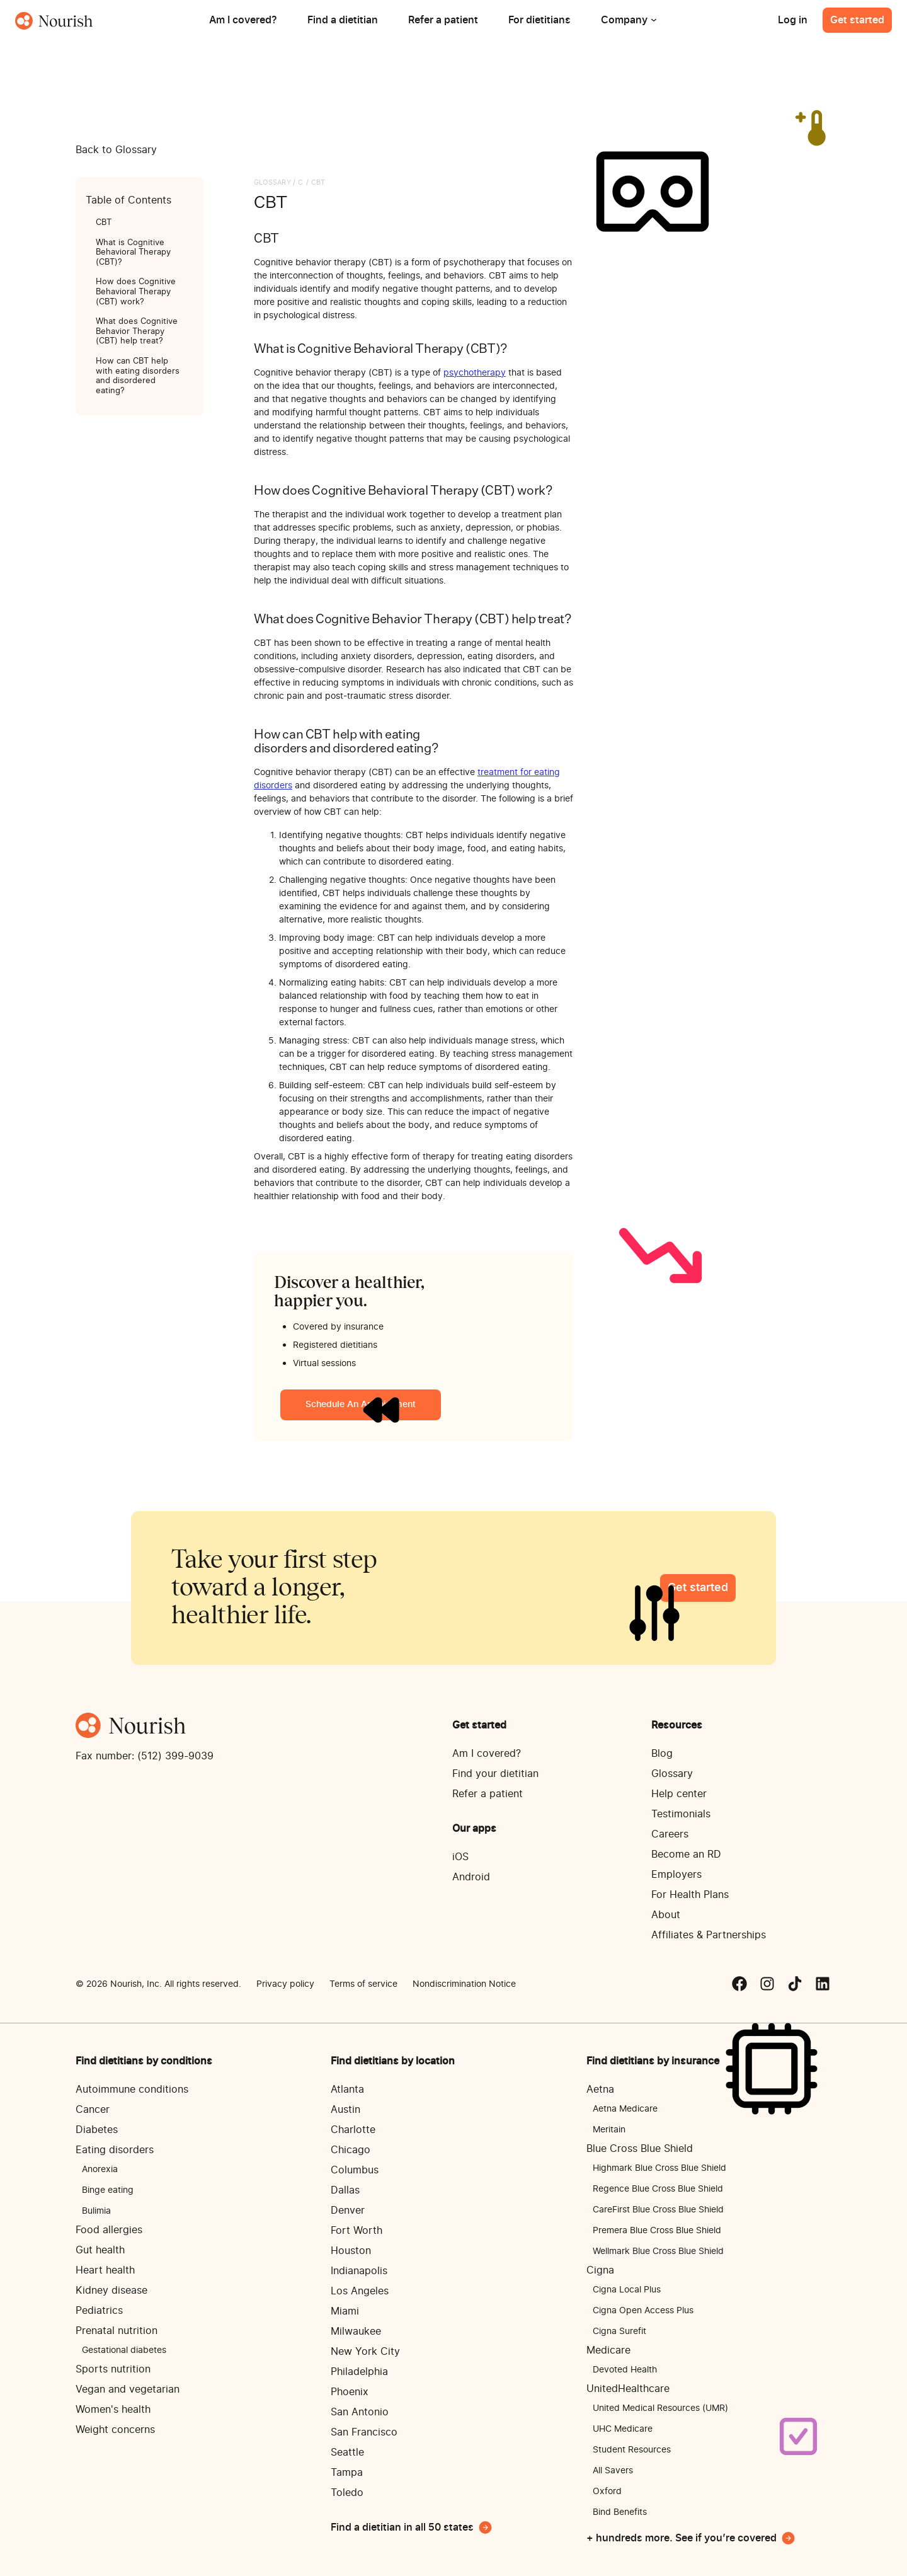 Image resolution: width=907 pixels, height=2576 pixels. I want to click on increase temperature setting, so click(813, 128).